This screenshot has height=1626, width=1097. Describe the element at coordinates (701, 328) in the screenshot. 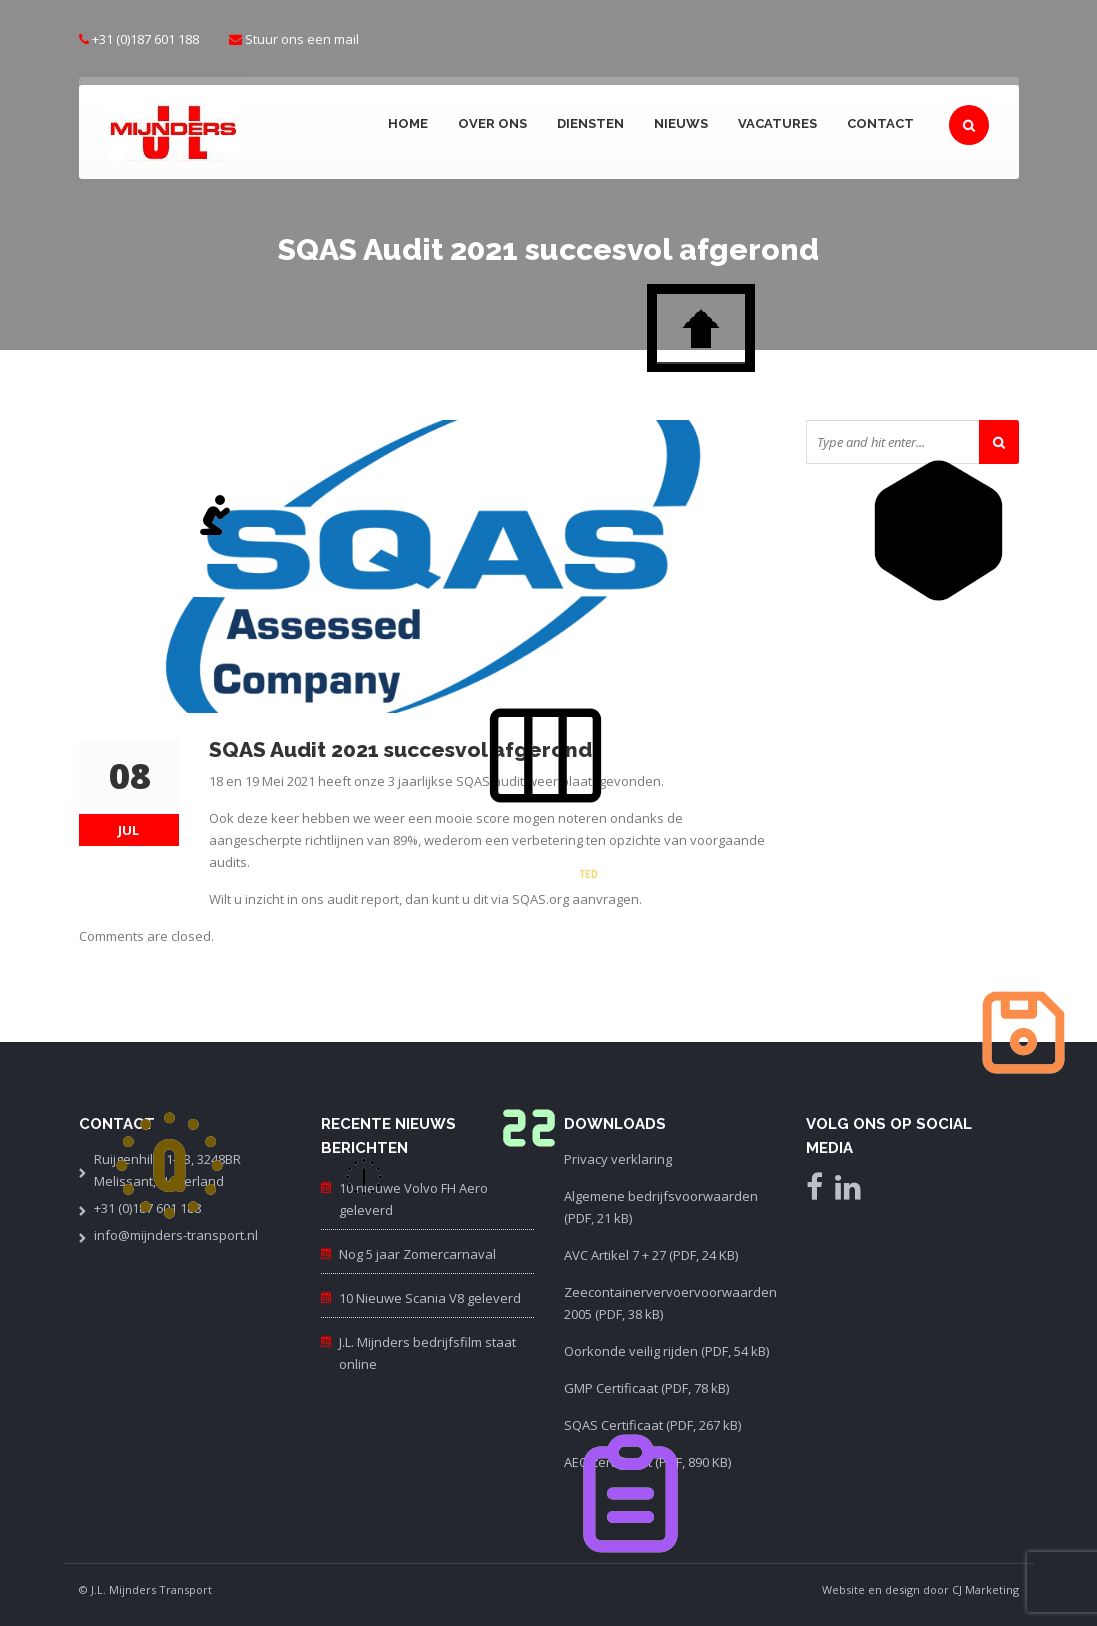

I see `present to all or share screen` at that location.